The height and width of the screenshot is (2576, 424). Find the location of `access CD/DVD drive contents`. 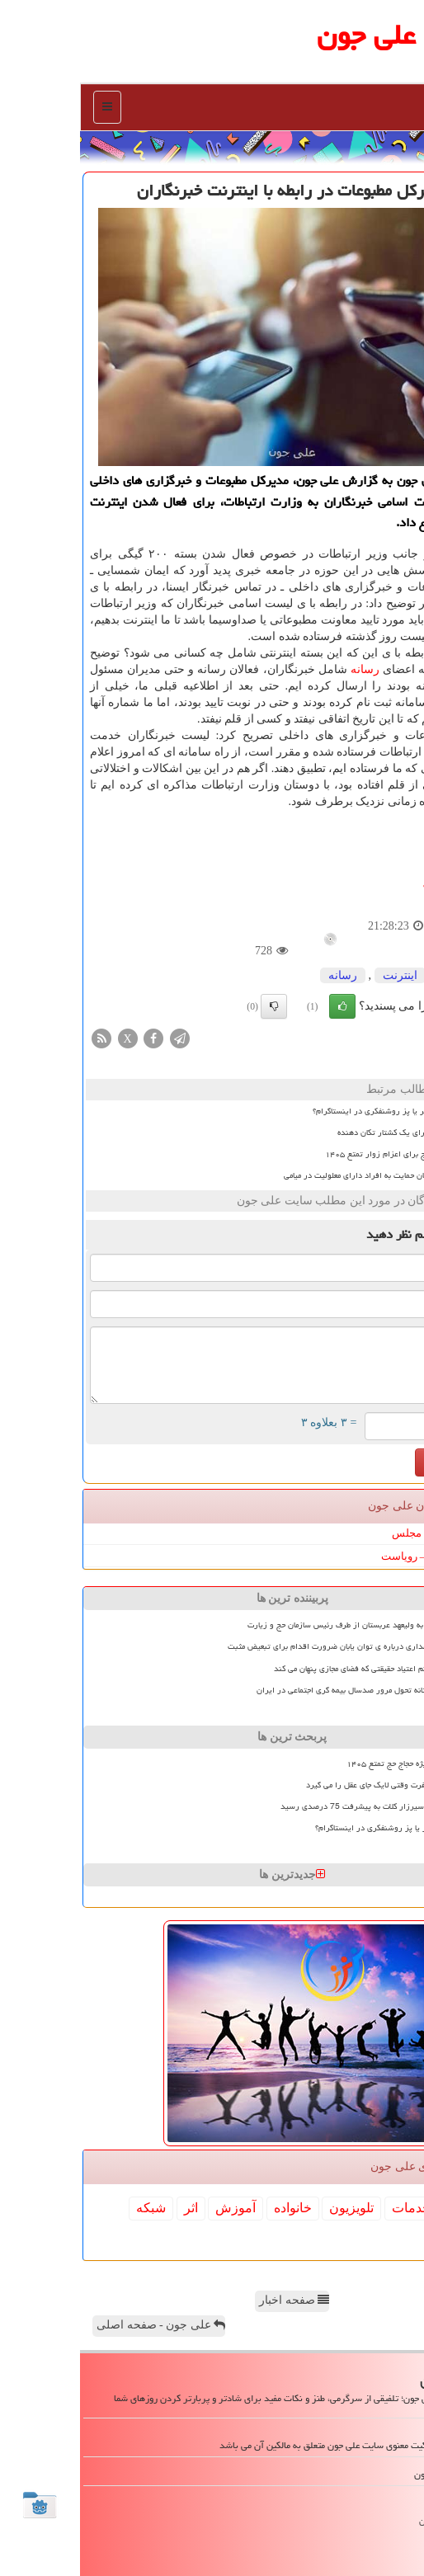

access CD/DVD drive contents is located at coordinates (330, 939).